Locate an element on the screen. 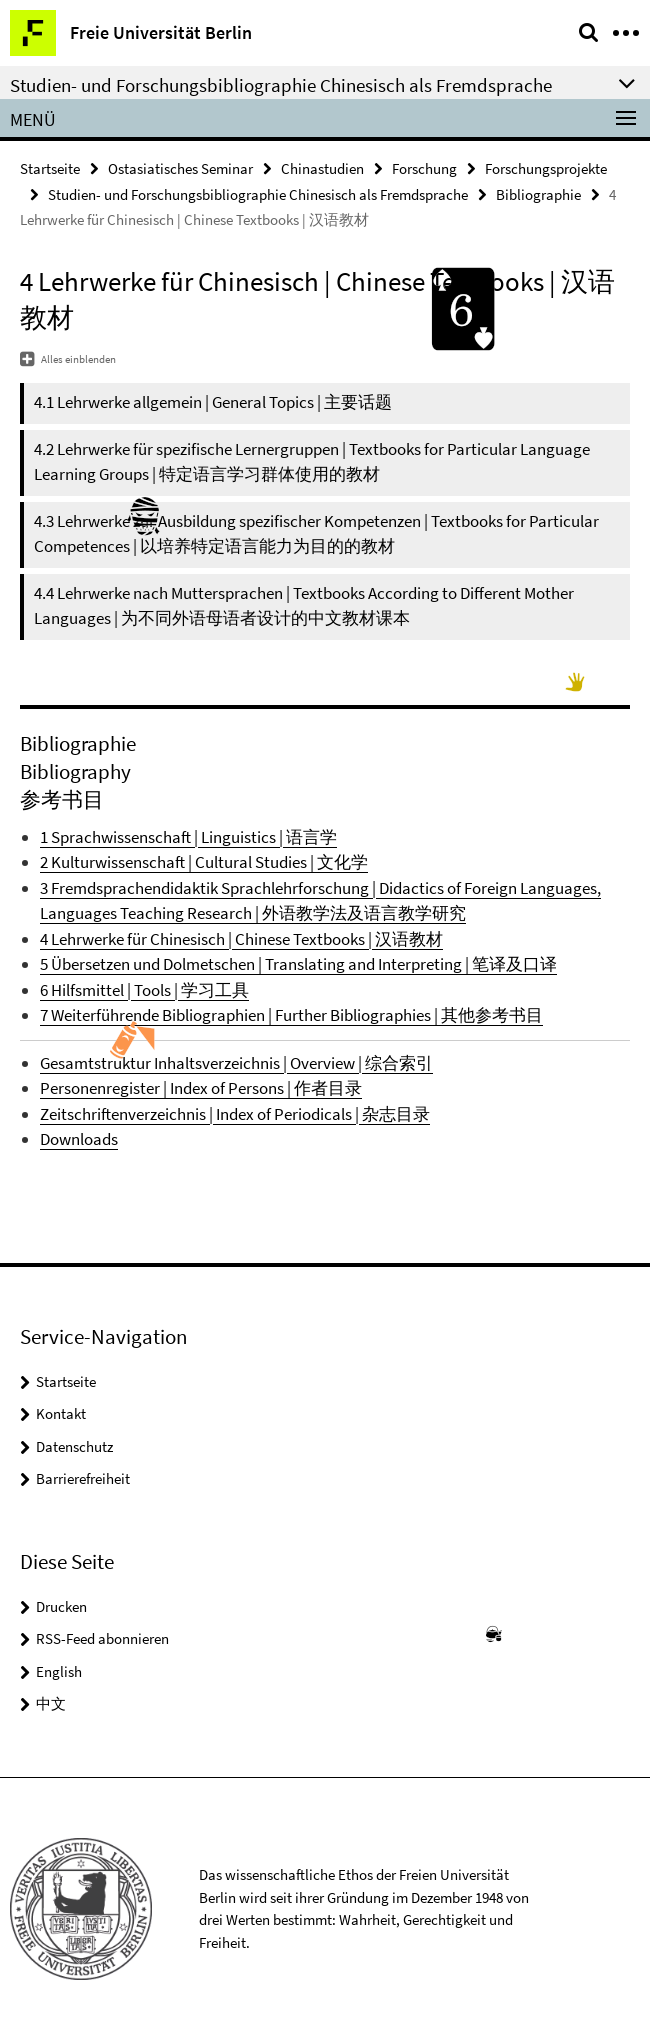 The image size is (650, 2040). six of spades playing card is located at coordinates (463, 309).